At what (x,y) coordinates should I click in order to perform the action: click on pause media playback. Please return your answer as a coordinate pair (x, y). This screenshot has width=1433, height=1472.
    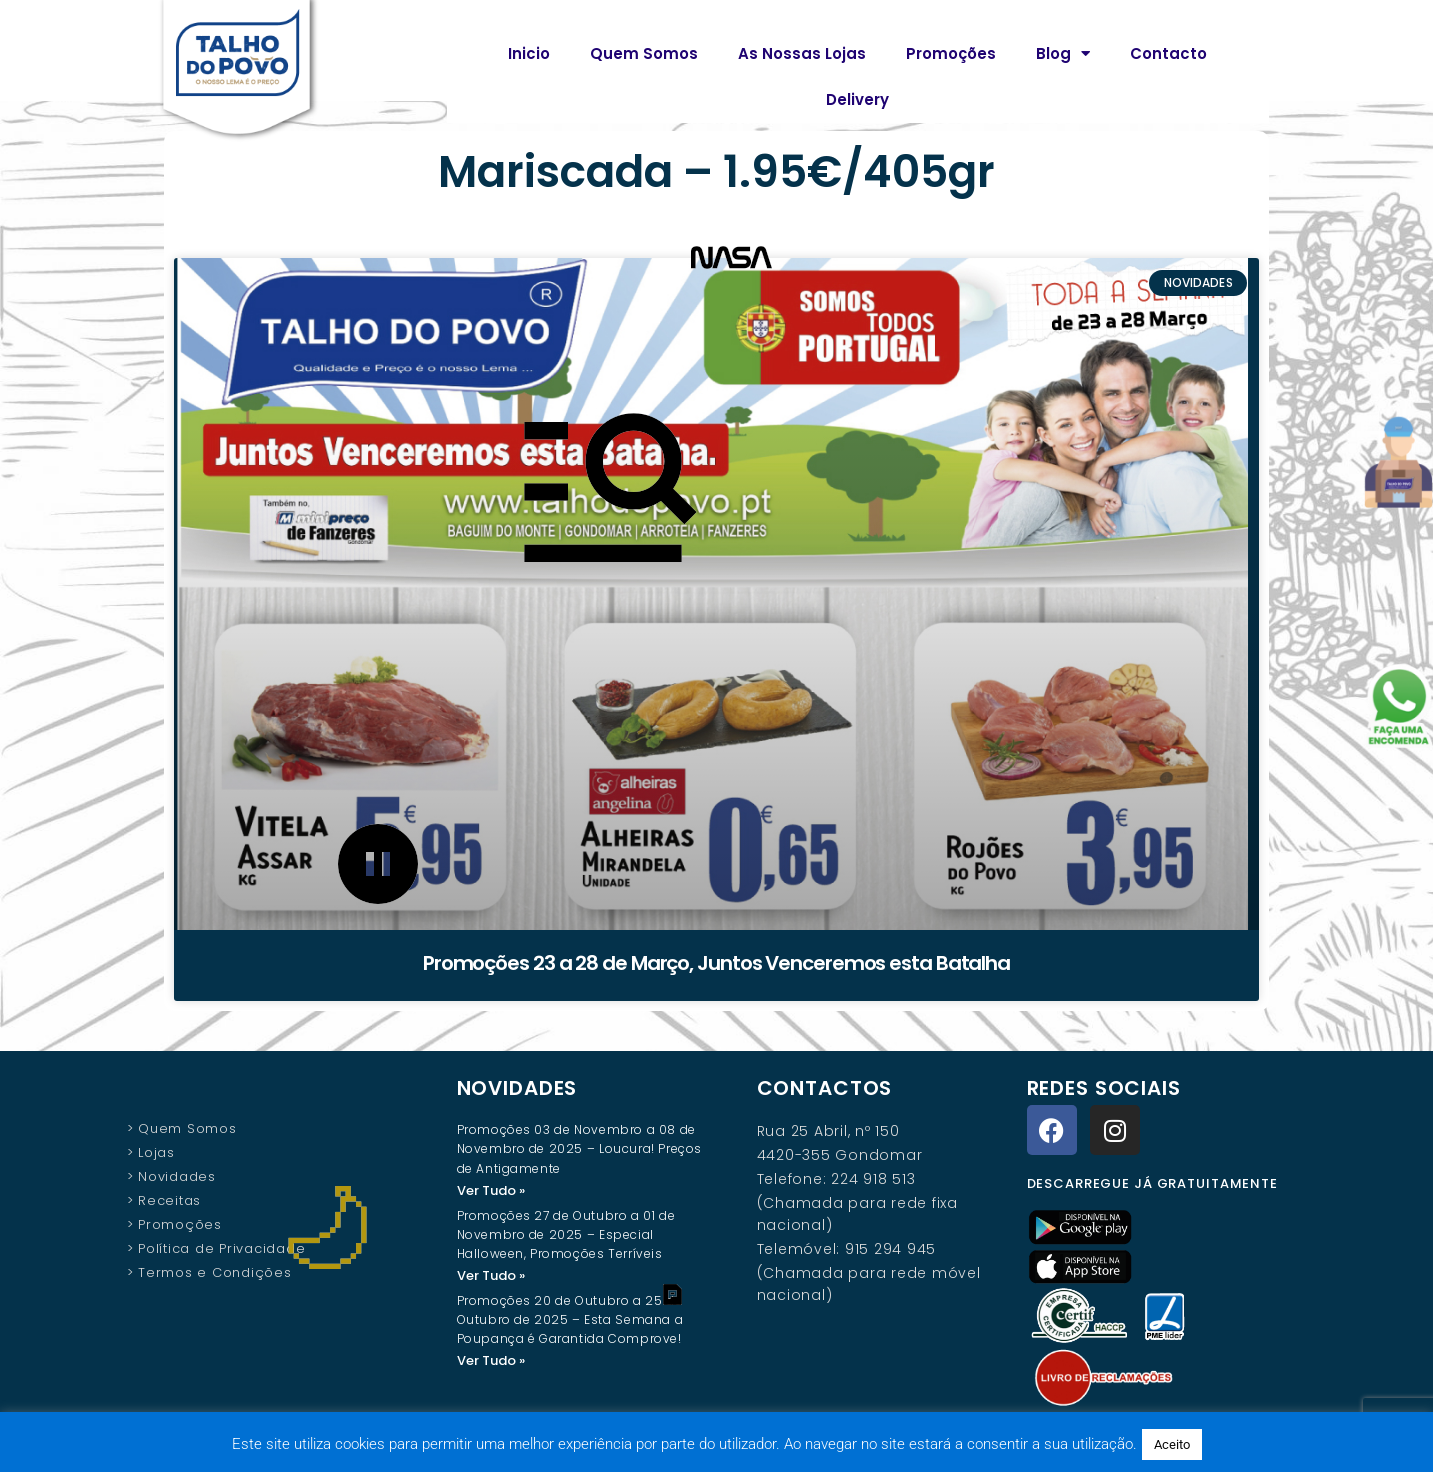
    Looking at the image, I should click on (378, 864).